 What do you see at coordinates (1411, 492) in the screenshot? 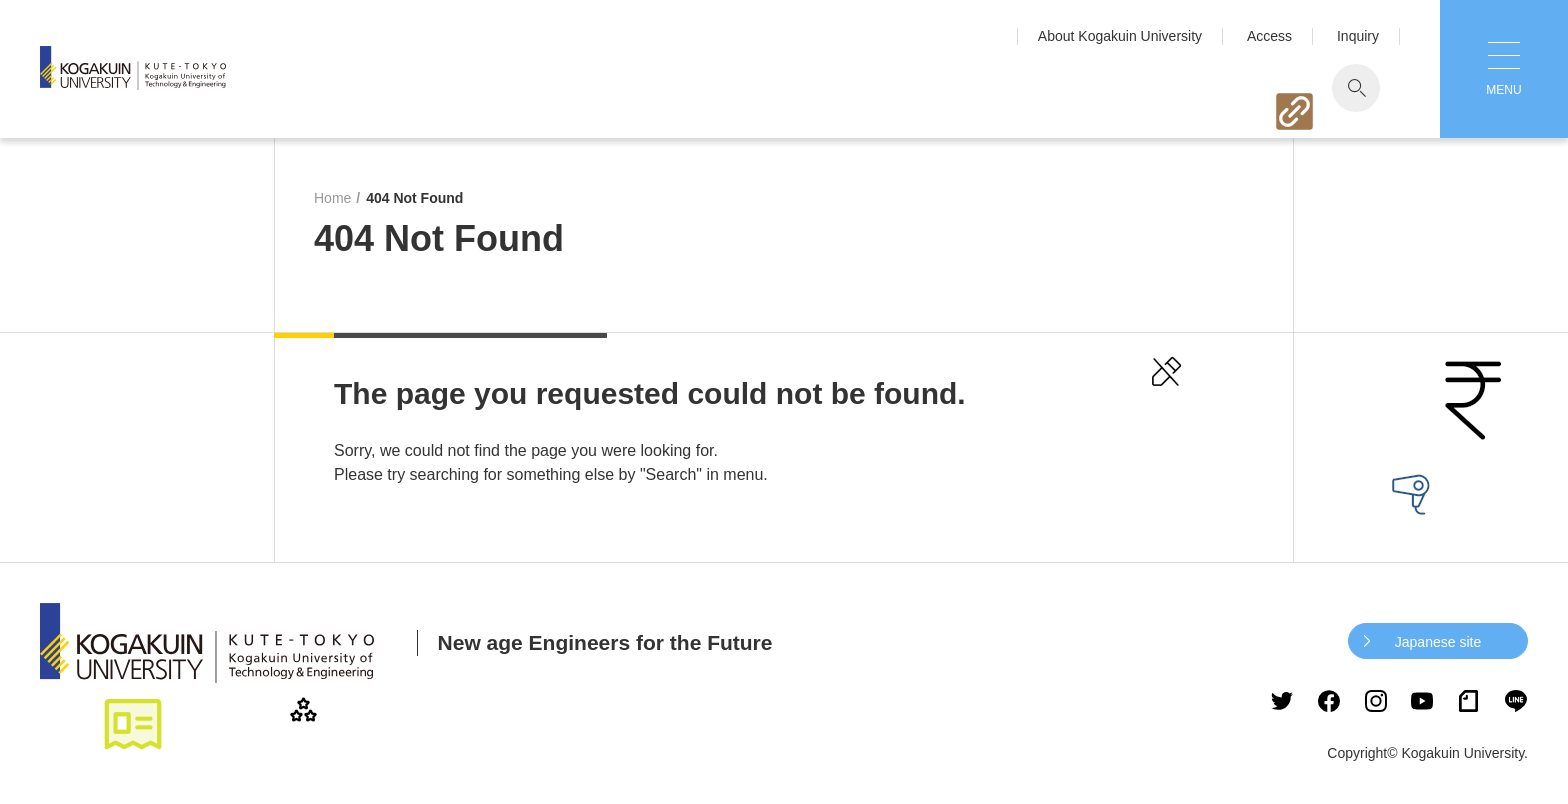
I see `hair styling or salon services` at bounding box center [1411, 492].